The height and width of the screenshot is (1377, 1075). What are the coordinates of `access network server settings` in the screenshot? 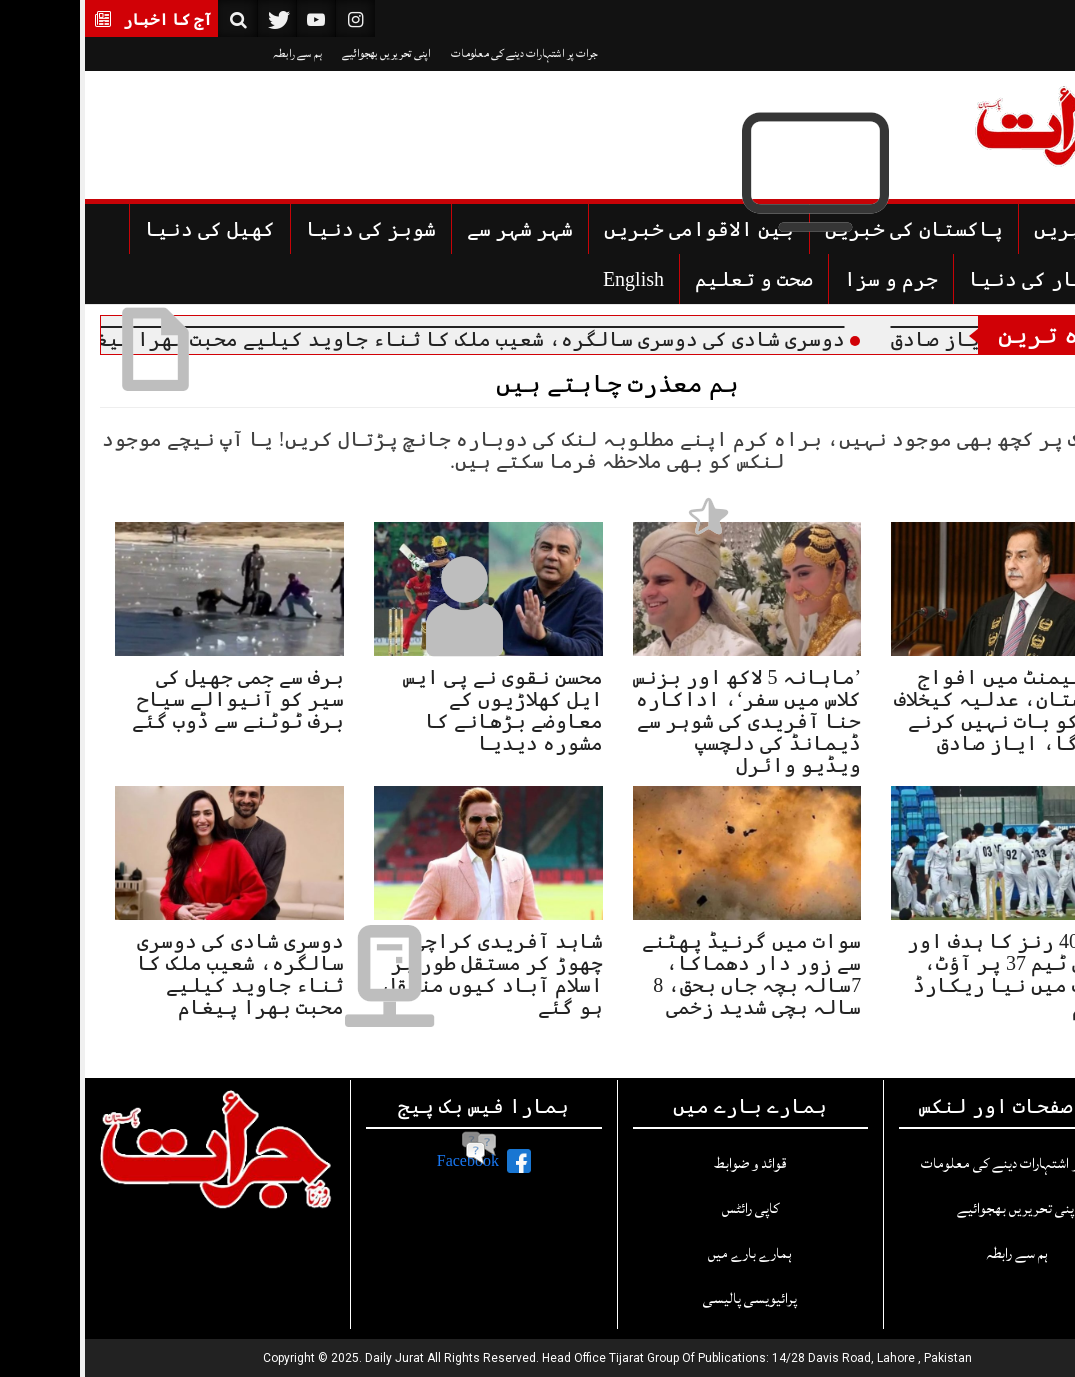 It's located at (396, 976).